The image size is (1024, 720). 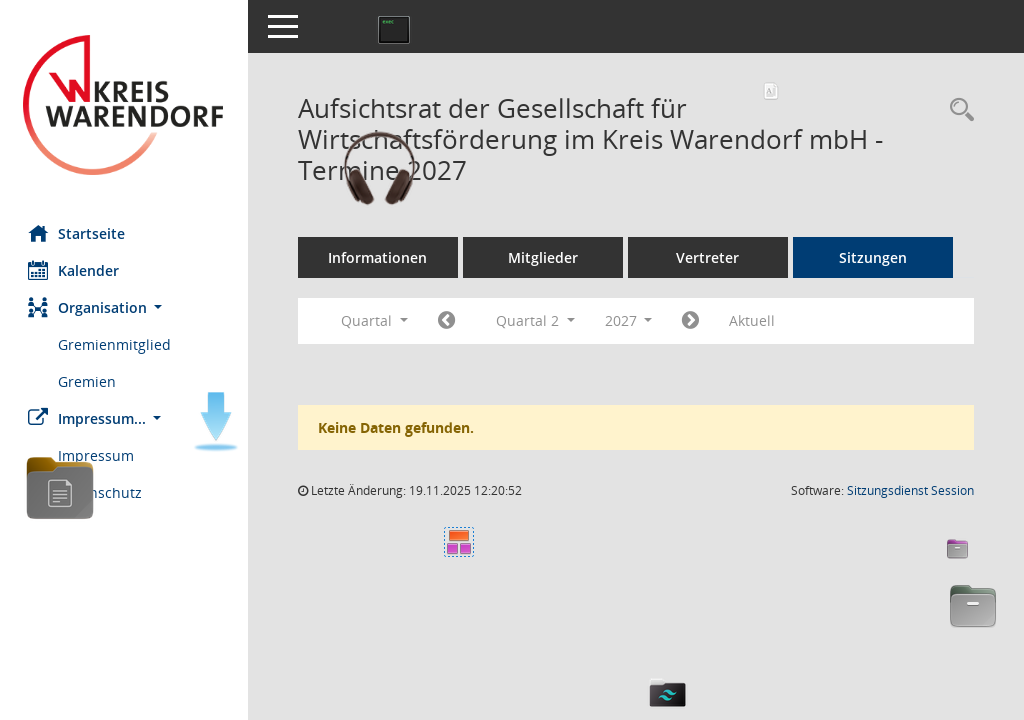 What do you see at coordinates (216, 418) in the screenshot?
I see `save document to a new location` at bounding box center [216, 418].